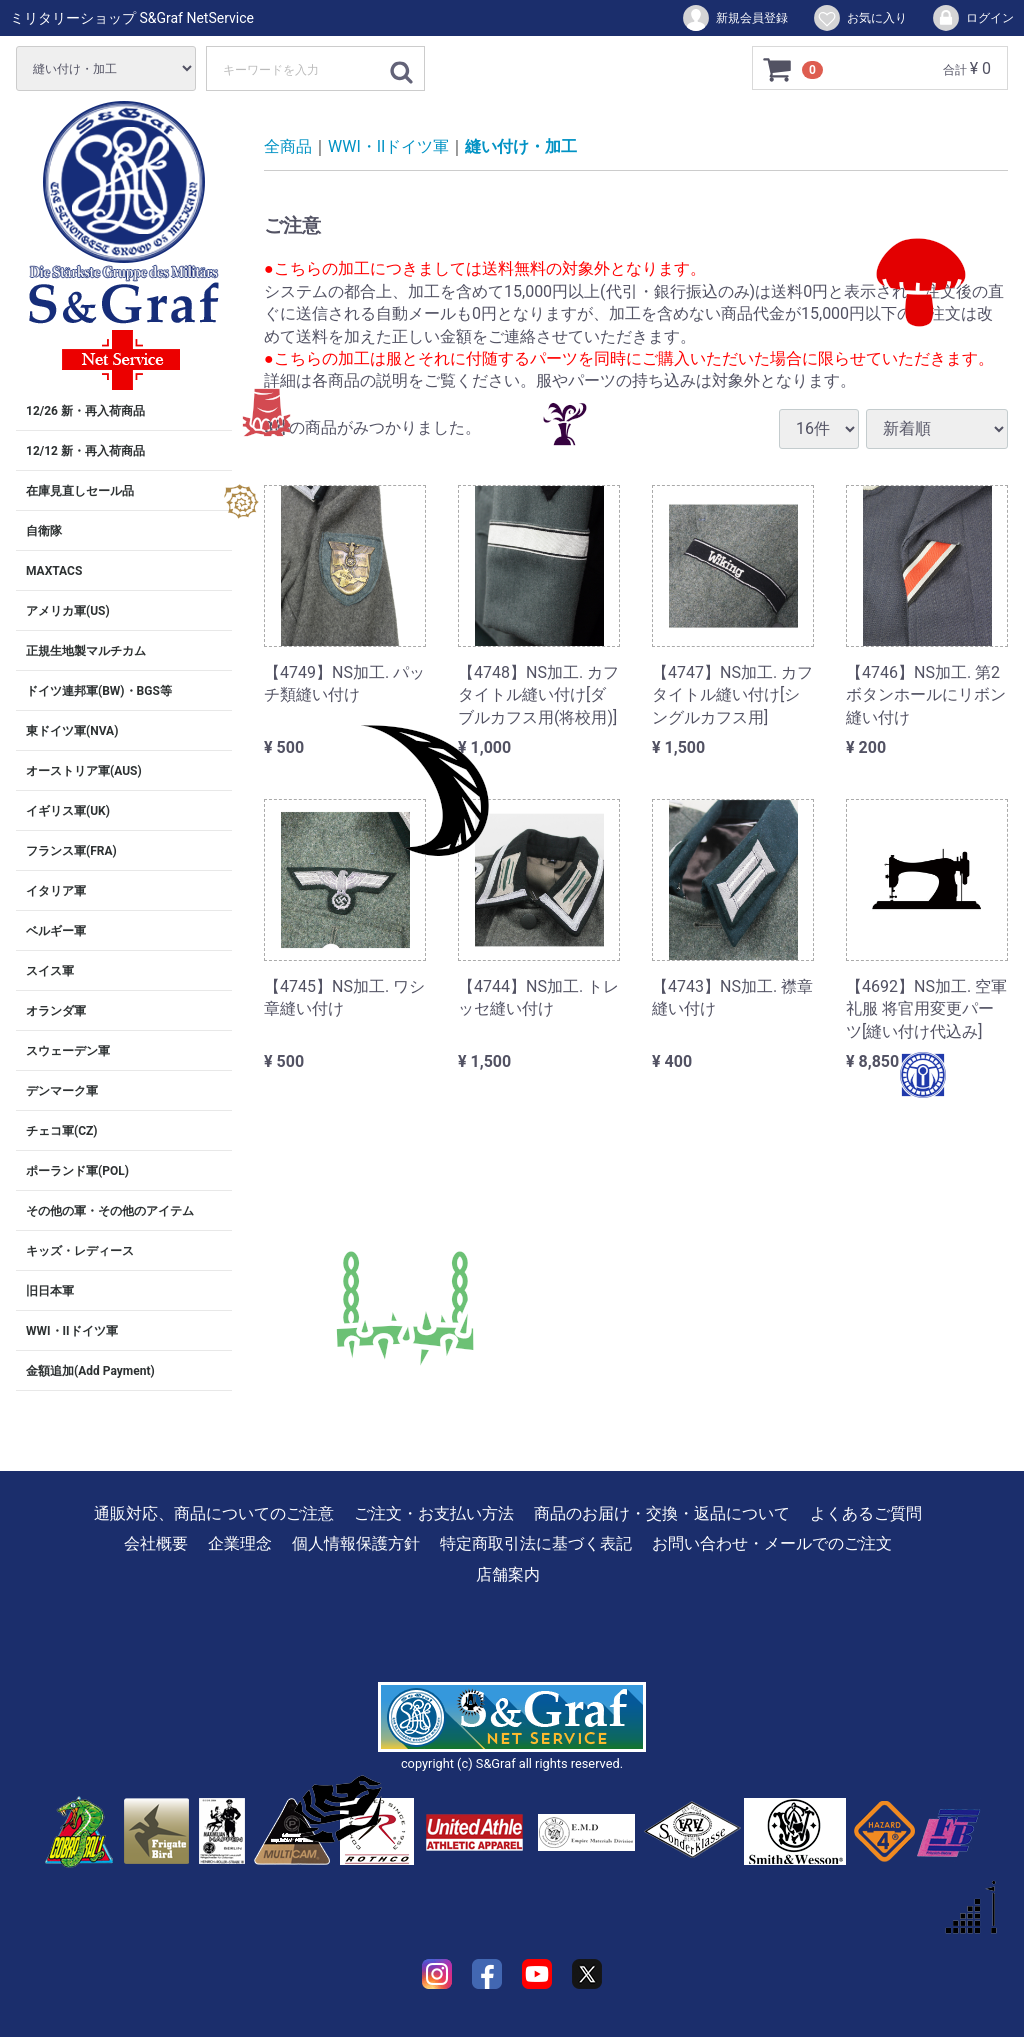 Image resolution: width=1024 pixels, height=2037 pixels. I want to click on access game avatar or player profile, so click(923, 1075).